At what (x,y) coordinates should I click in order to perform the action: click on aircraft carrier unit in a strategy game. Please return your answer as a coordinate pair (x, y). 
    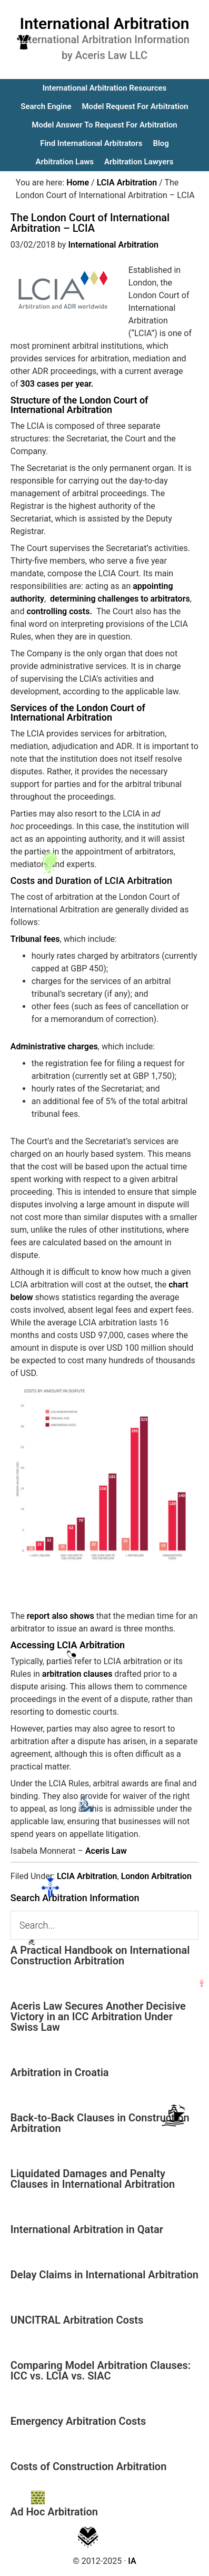
    Looking at the image, I should click on (174, 2116).